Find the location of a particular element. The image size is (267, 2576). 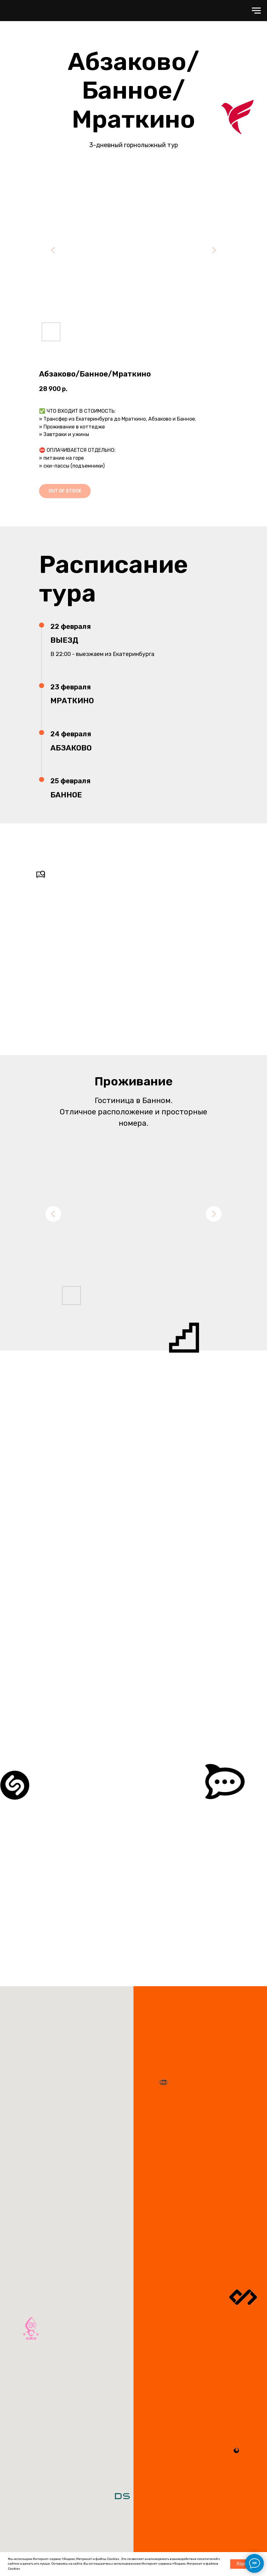

DataStax company logo is located at coordinates (122, 2496).